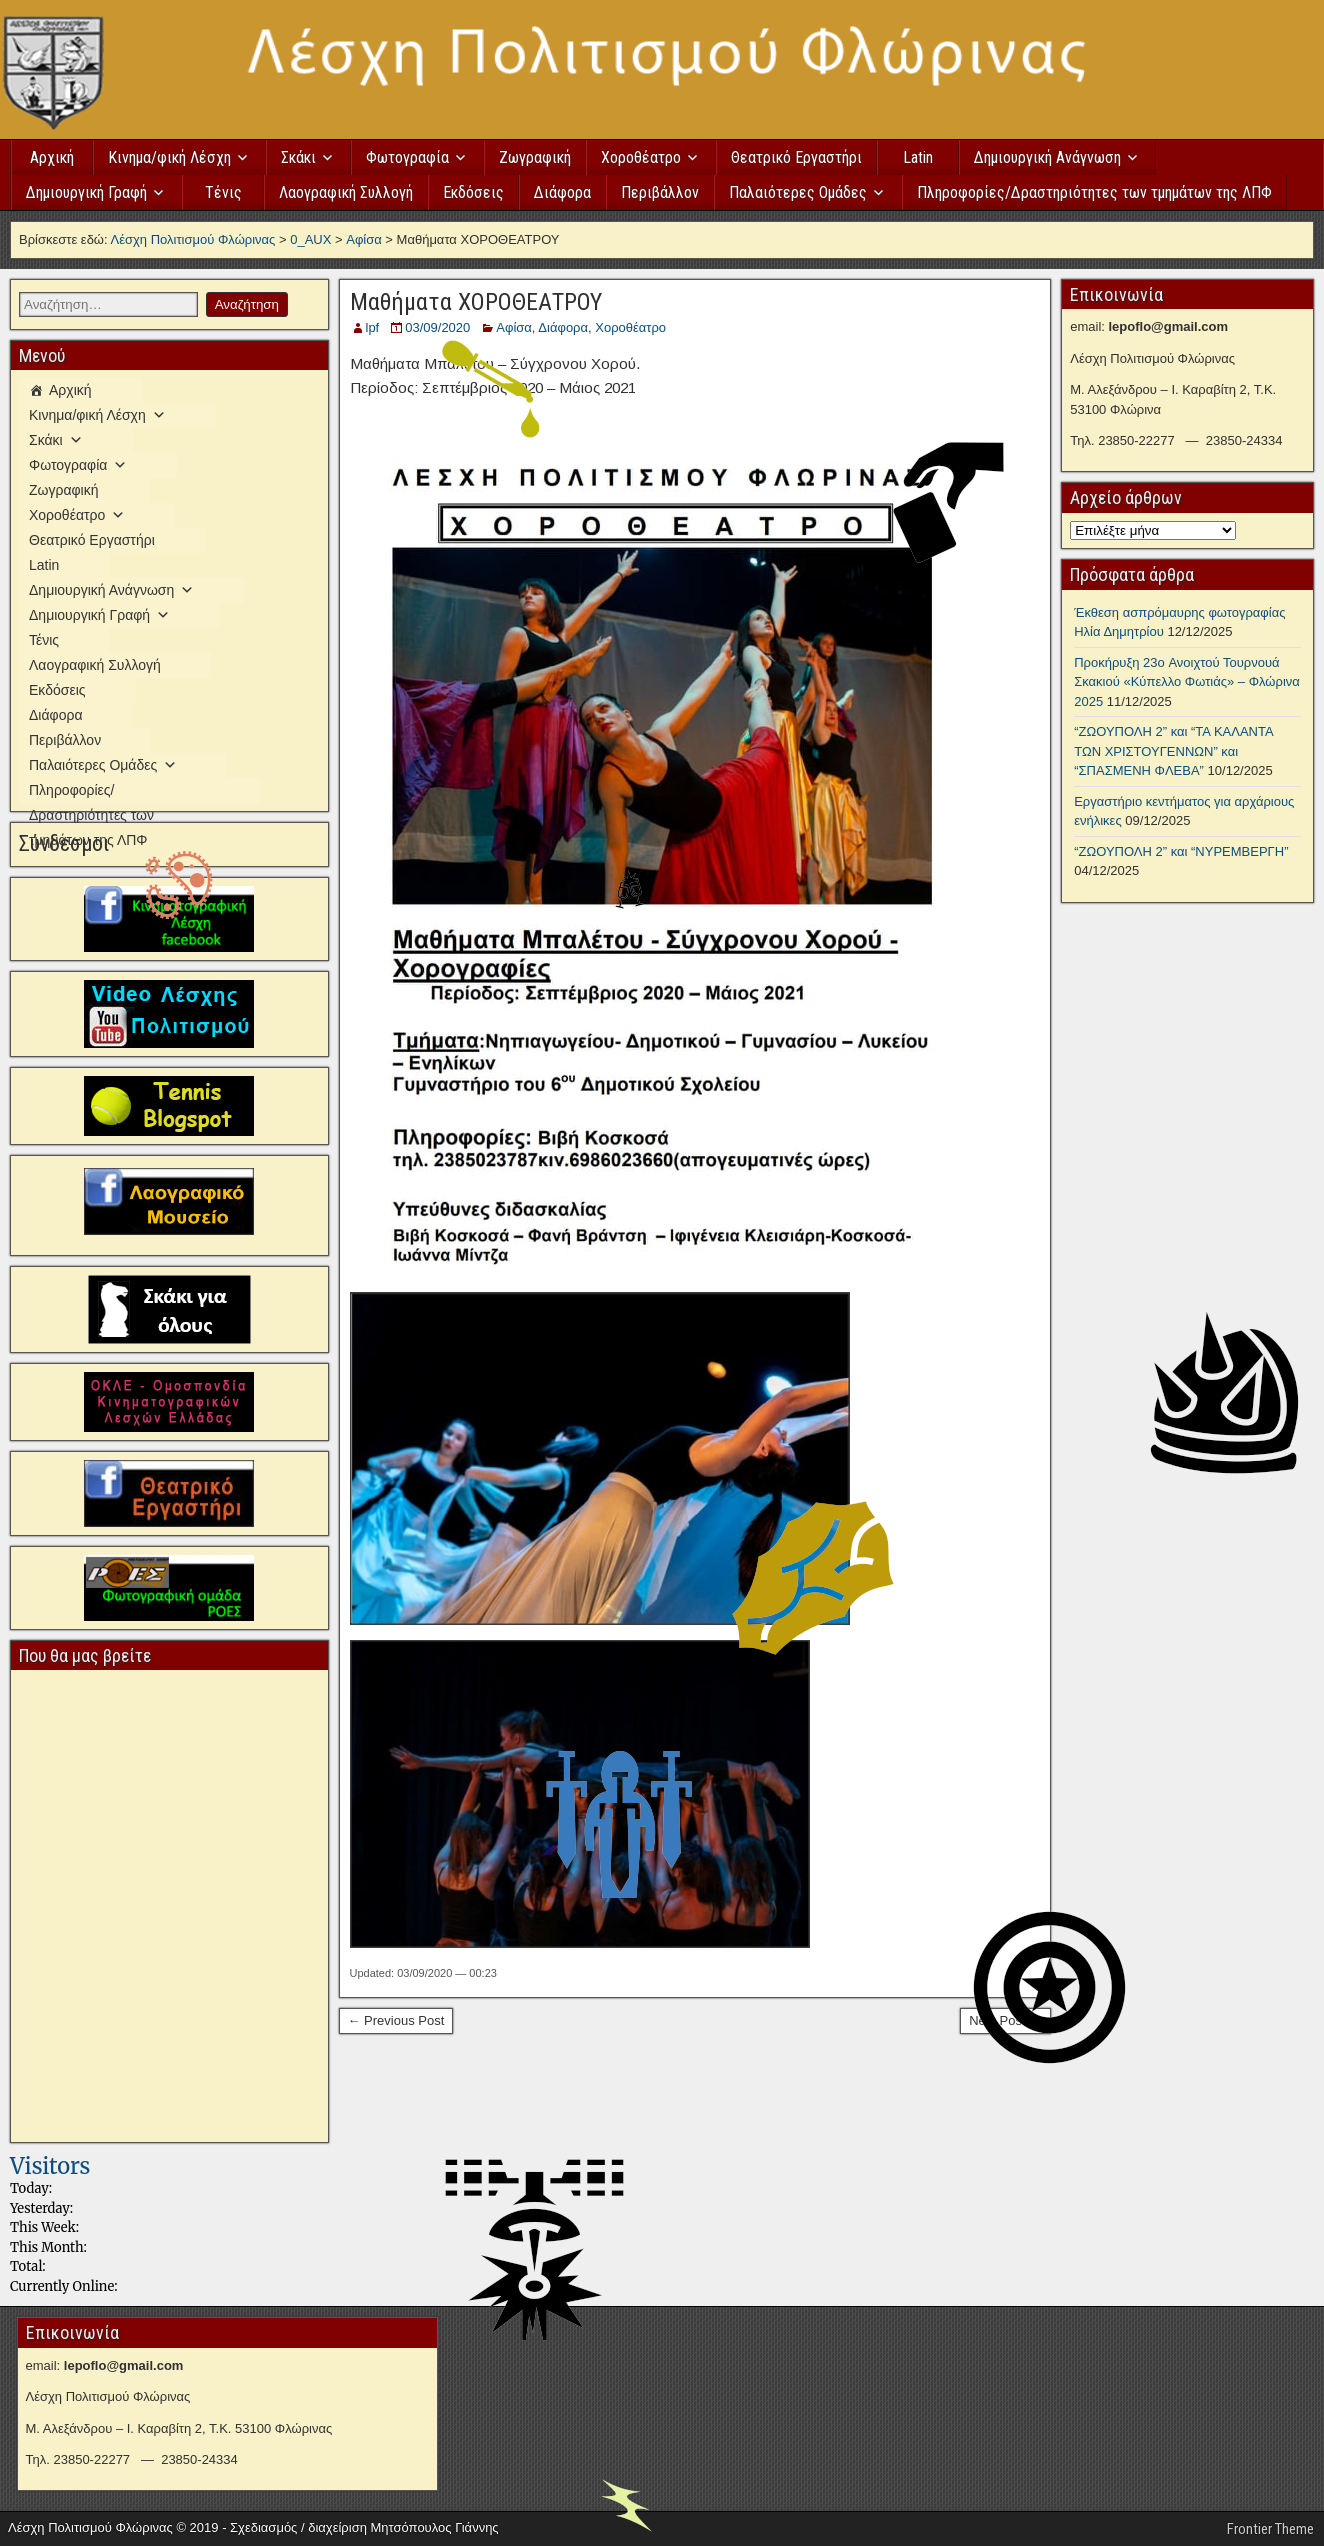  I want to click on view microorganisms or bacteria in a science game, so click(179, 885).